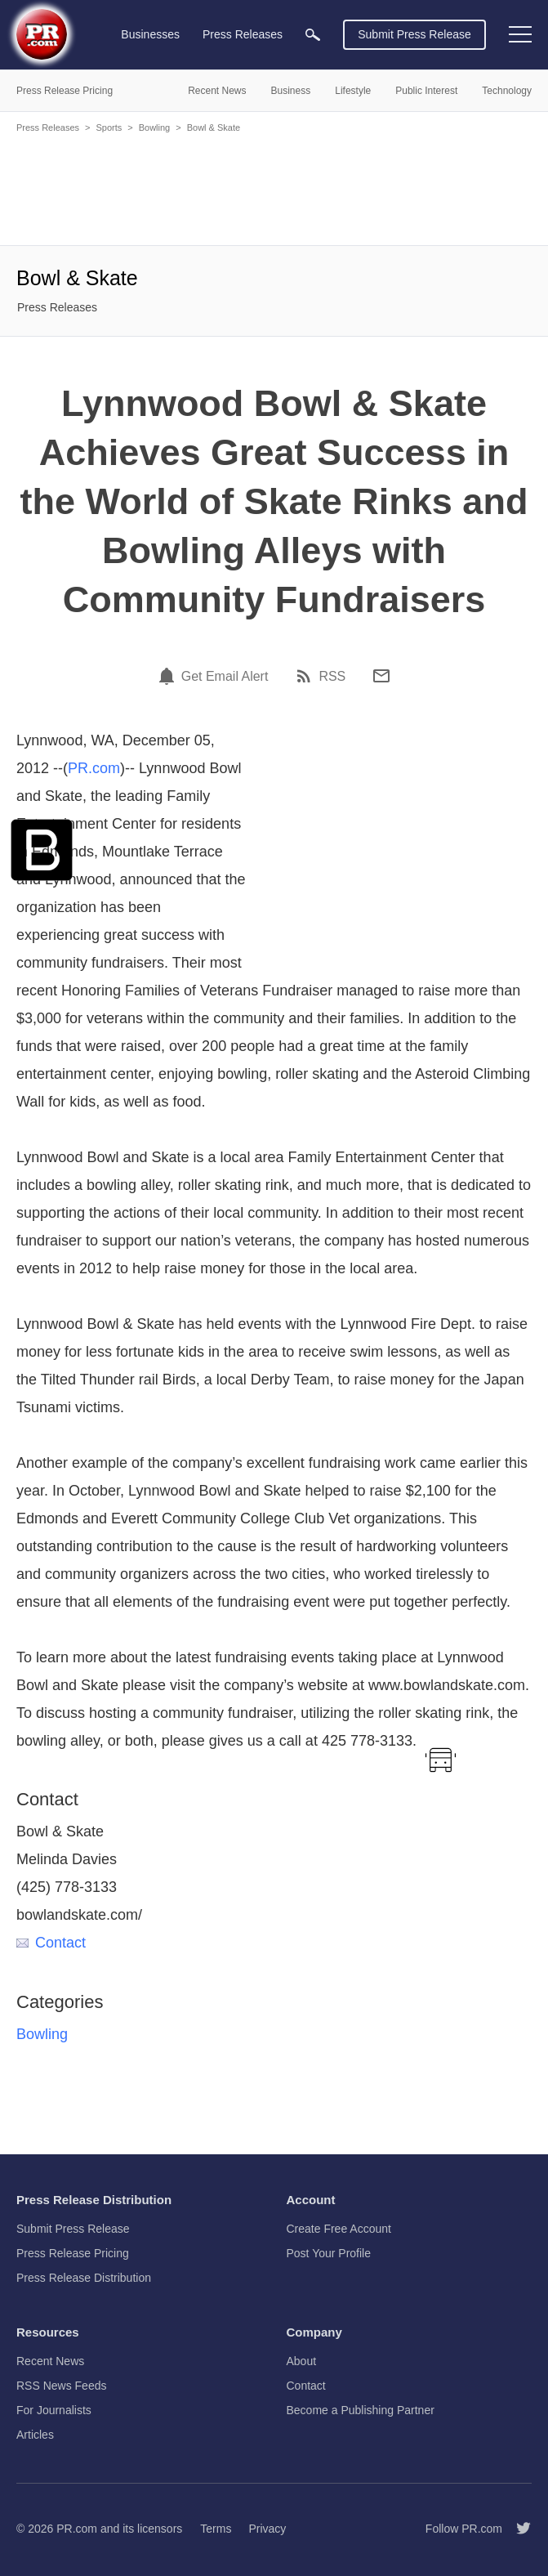  Describe the element at coordinates (440, 1760) in the screenshot. I see `view bus routes or schedules` at that location.